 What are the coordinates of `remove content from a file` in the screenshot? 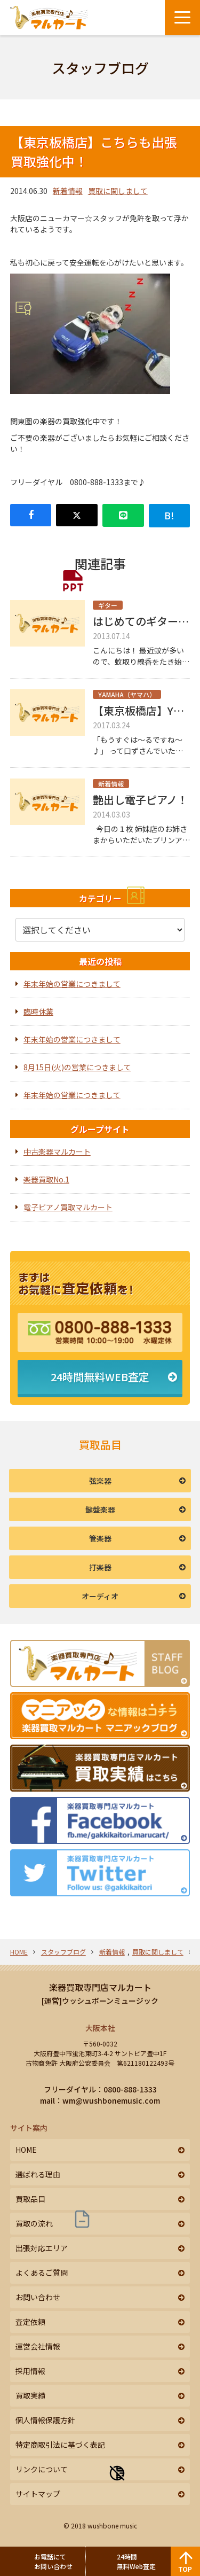 It's located at (82, 2219).